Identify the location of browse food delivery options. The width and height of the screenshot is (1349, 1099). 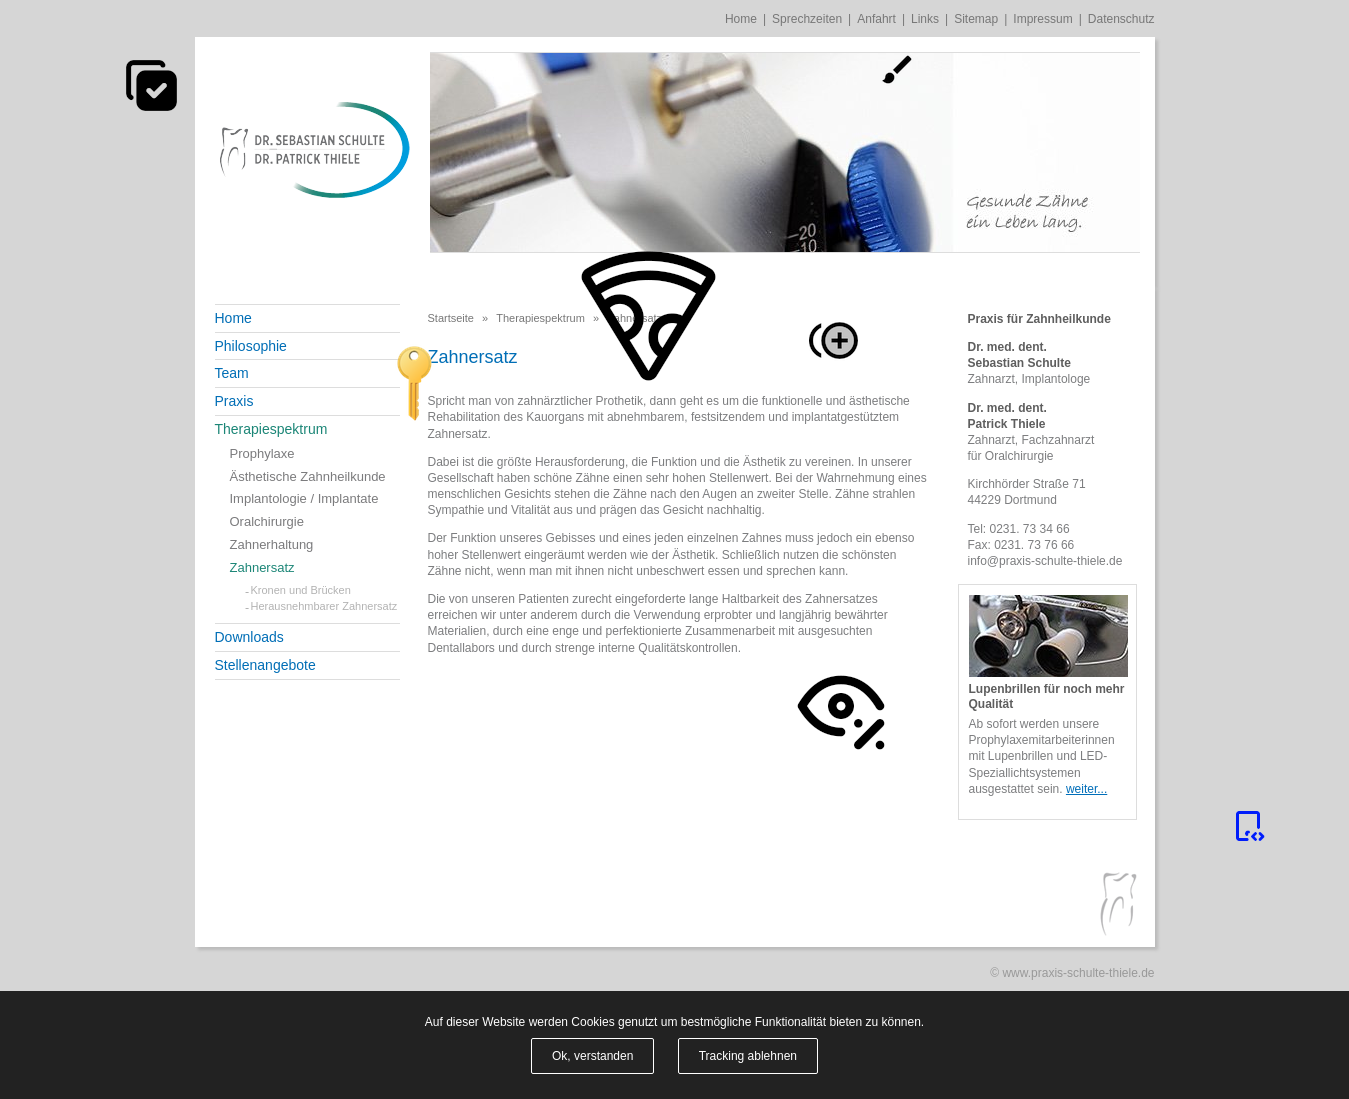
(648, 313).